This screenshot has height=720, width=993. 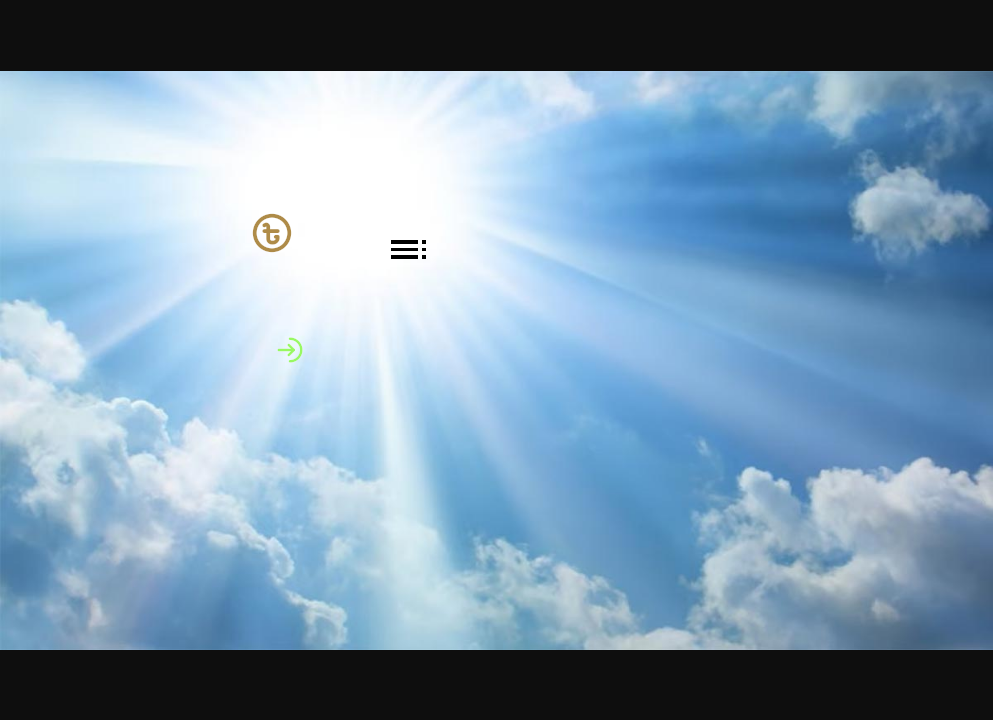 What do you see at coordinates (290, 350) in the screenshot?
I see `log in or sign in to your account` at bounding box center [290, 350].